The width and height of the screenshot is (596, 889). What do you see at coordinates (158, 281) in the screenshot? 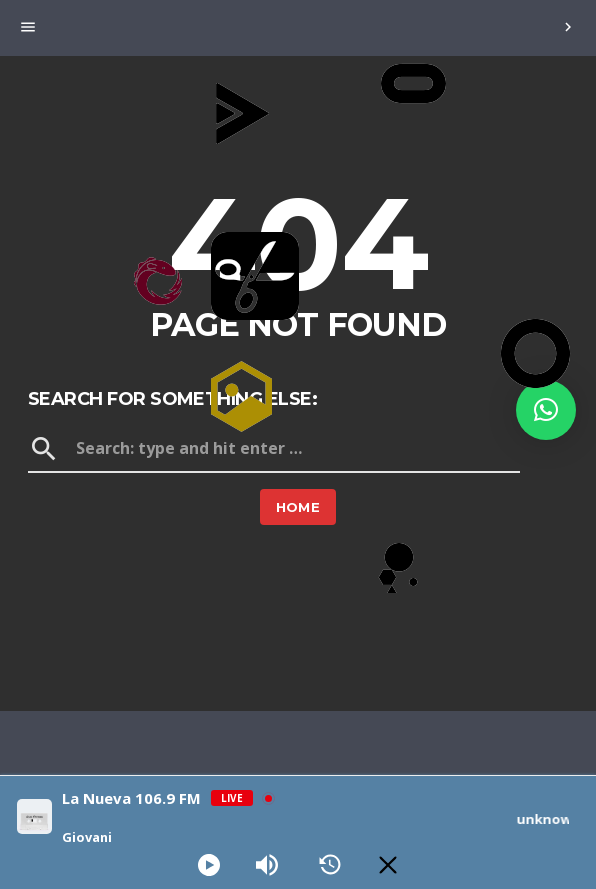
I see `ReactiveX library or framework logo` at bounding box center [158, 281].